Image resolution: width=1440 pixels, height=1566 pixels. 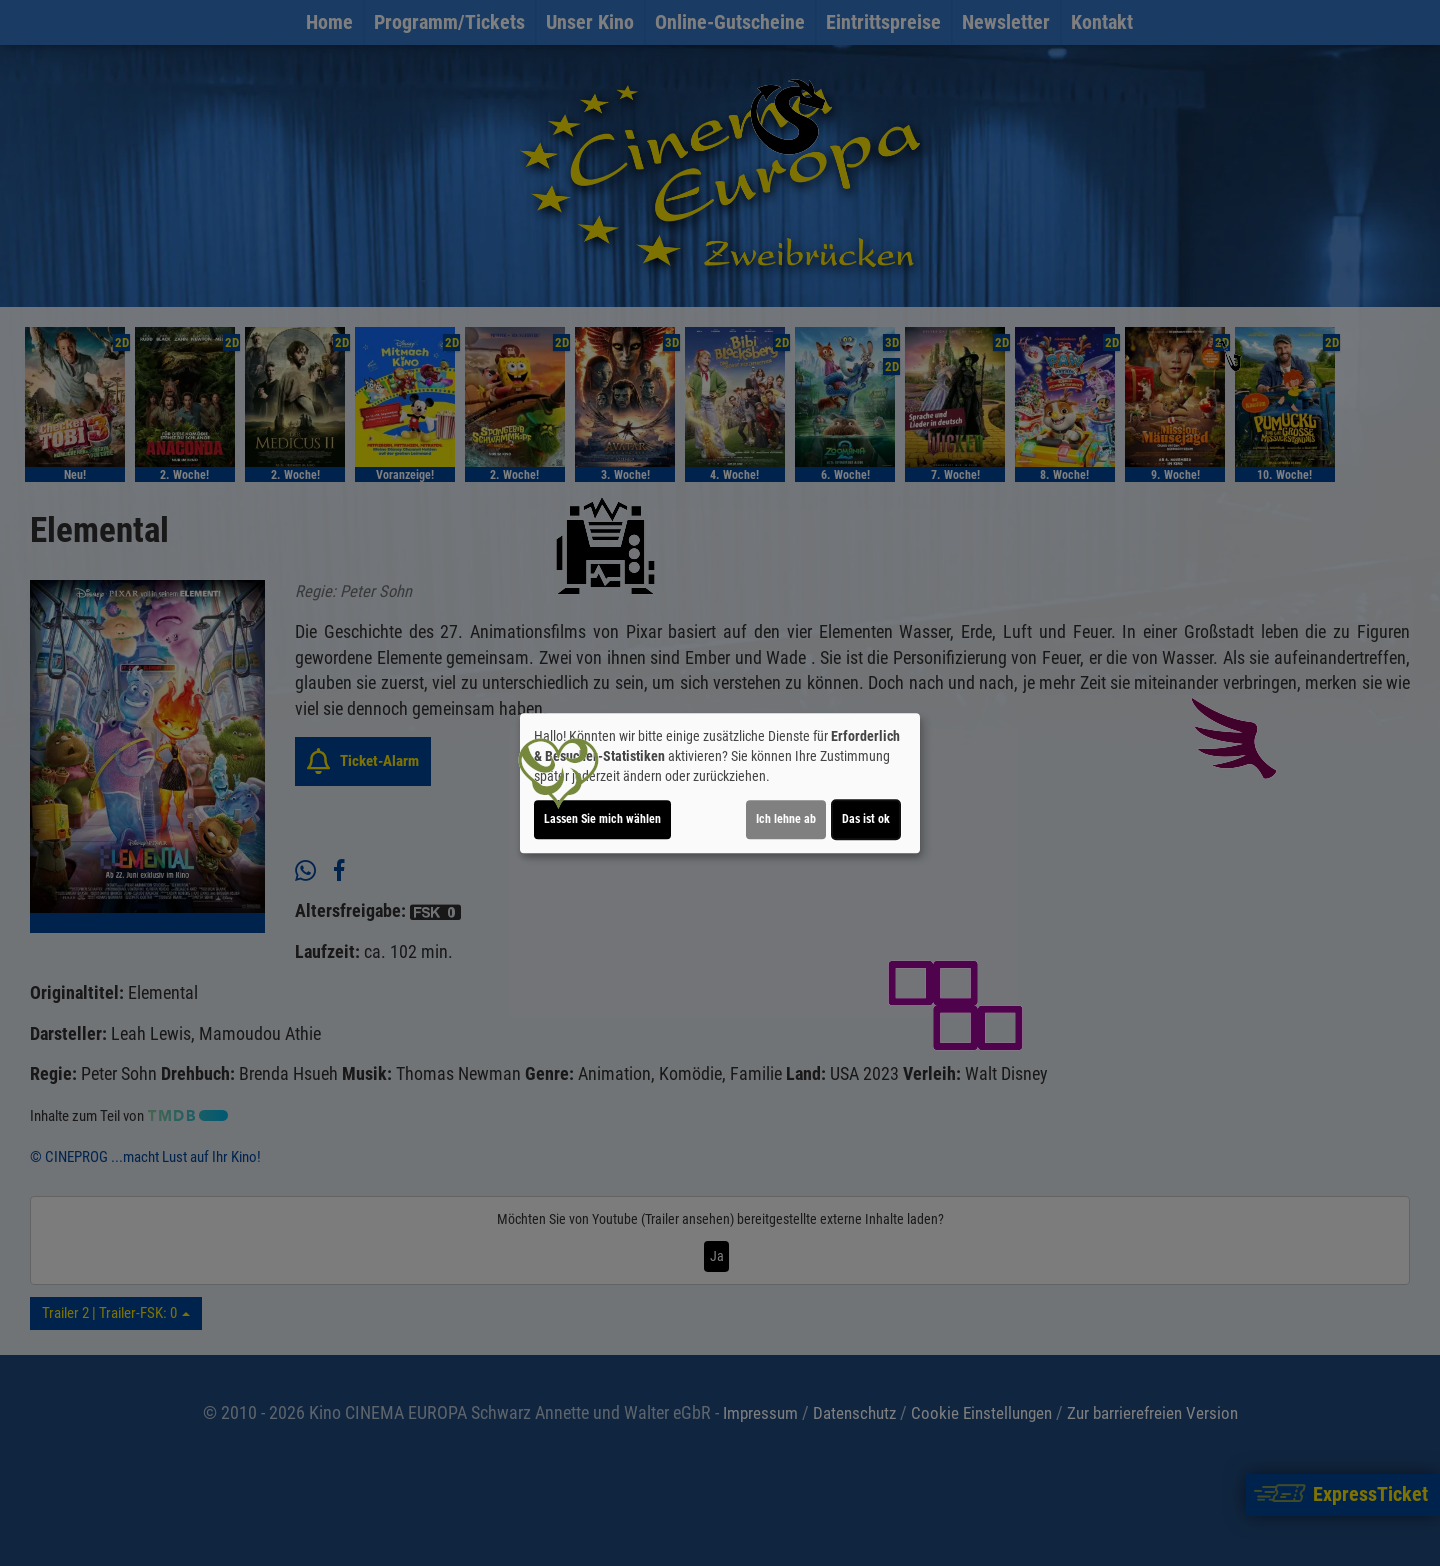 What do you see at coordinates (1234, 739) in the screenshot?
I see `indicates flight or aerial ability in gameplay` at bounding box center [1234, 739].